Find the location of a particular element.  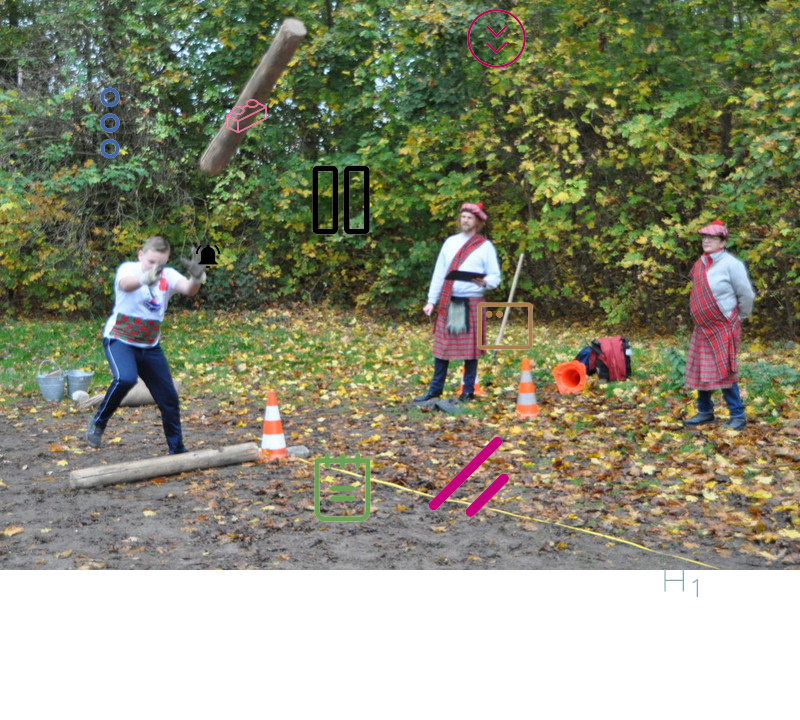

indicates active or incoming notifications is located at coordinates (208, 256).